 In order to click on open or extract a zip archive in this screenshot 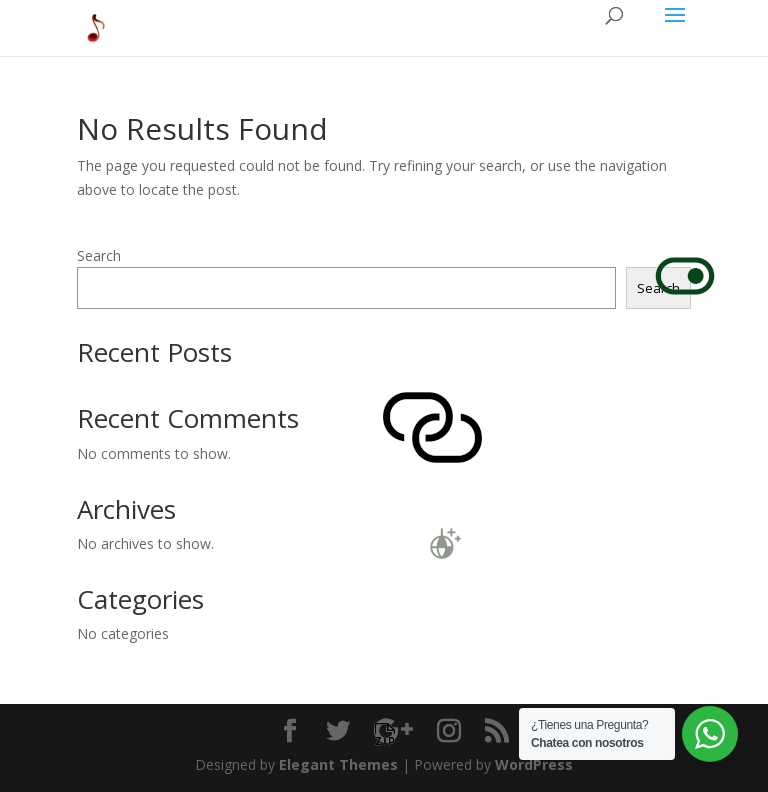, I will do `click(385, 735)`.